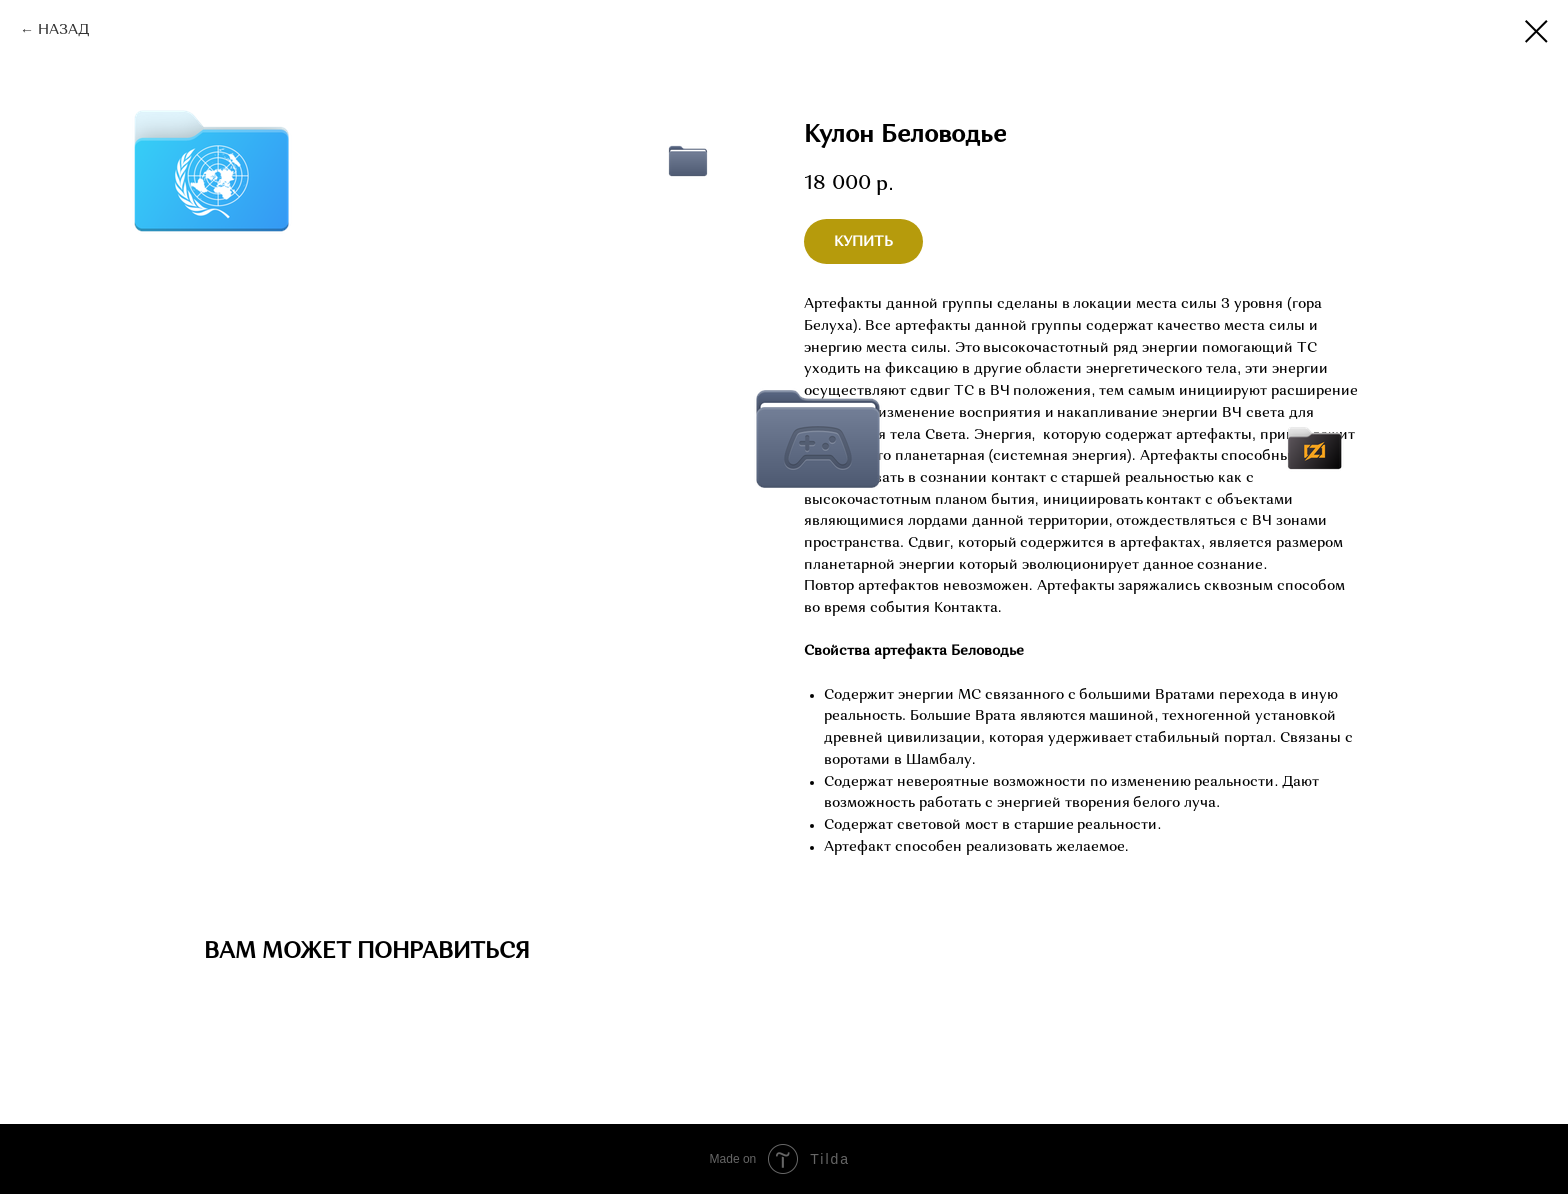 The height and width of the screenshot is (1194, 1568). What do you see at coordinates (688, 161) in the screenshot?
I see `open folder to view contents` at bounding box center [688, 161].